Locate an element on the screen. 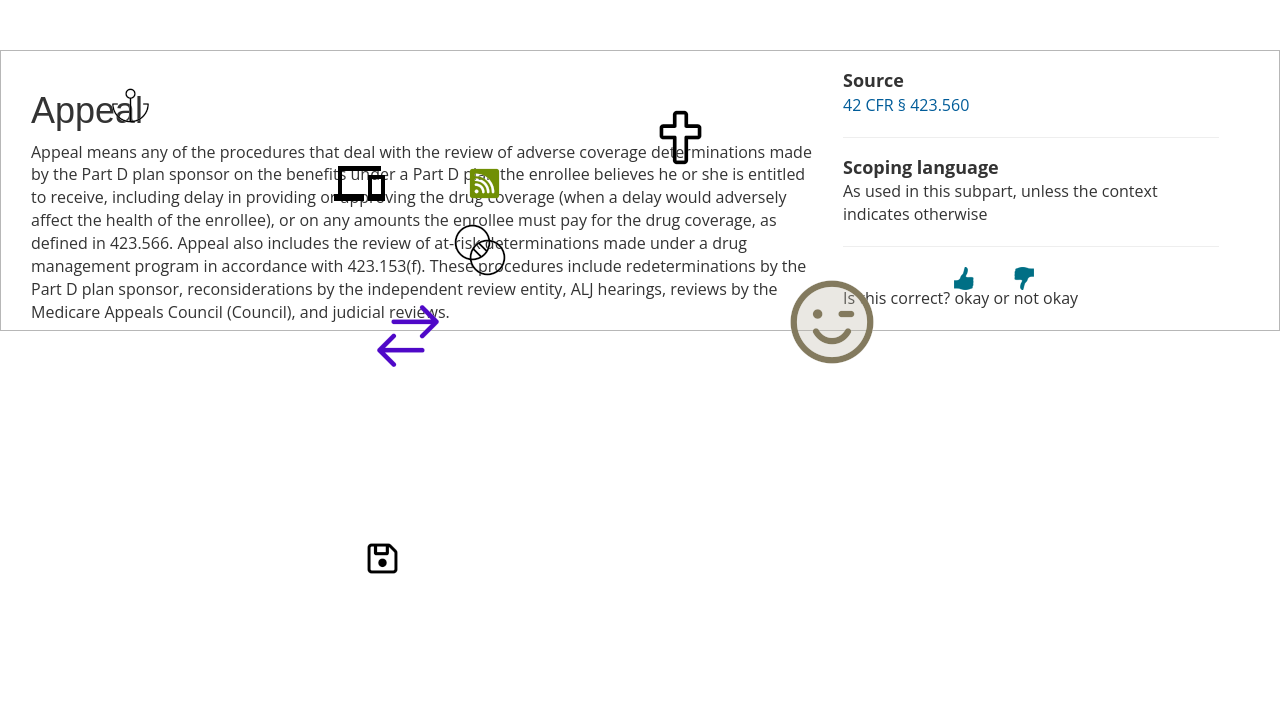 The image size is (1280, 720). save current file or document is located at coordinates (382, 558).